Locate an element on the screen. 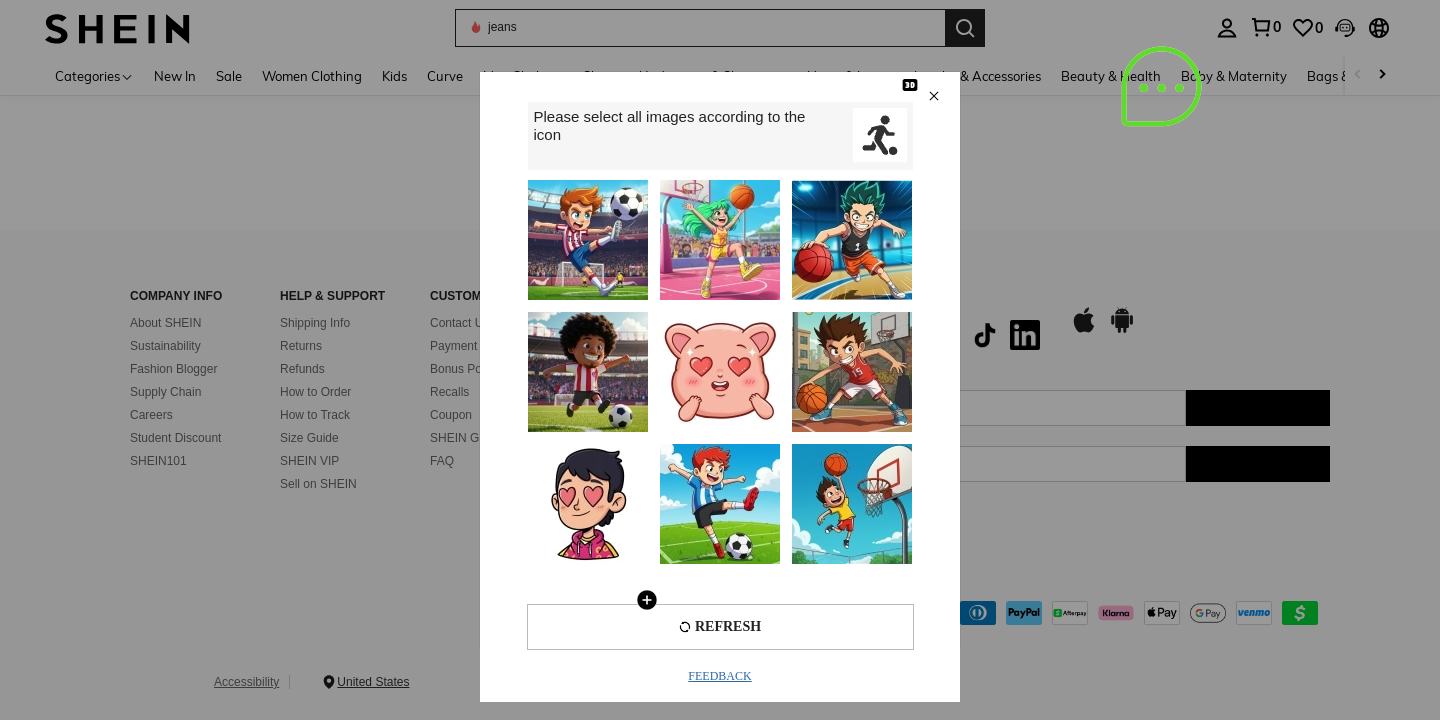 The height and width of the screenshot is (720, 1440). indicates 3D content or viewing mode is located at coordinates (910, 85).